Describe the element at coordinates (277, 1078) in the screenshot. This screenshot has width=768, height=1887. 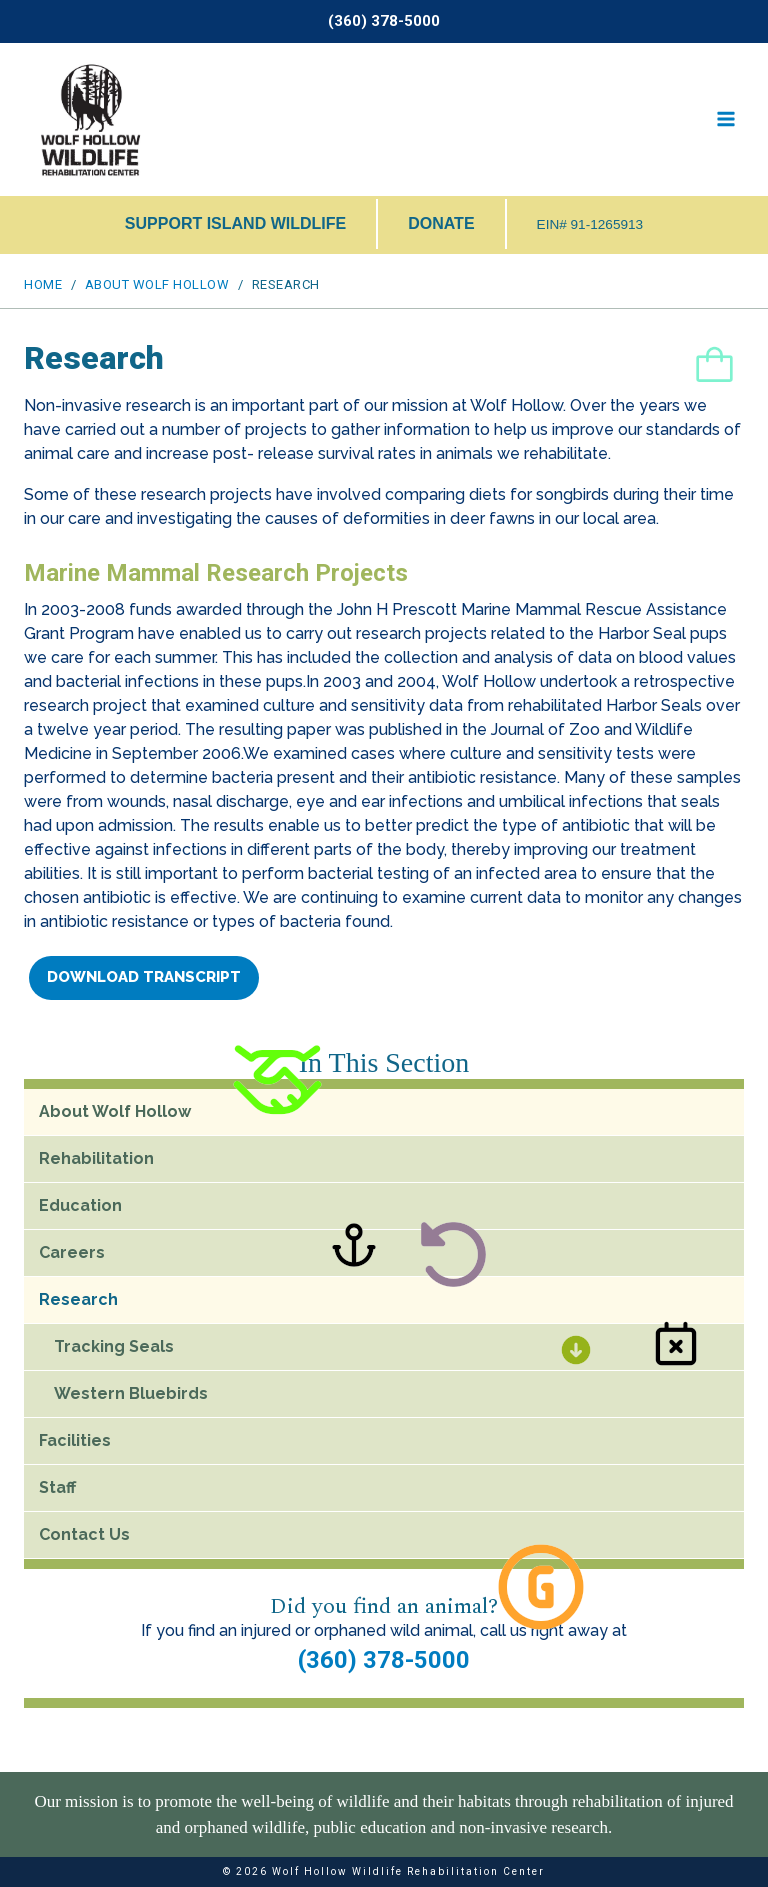
I see `indicates a partnership or collaboration` at that location.